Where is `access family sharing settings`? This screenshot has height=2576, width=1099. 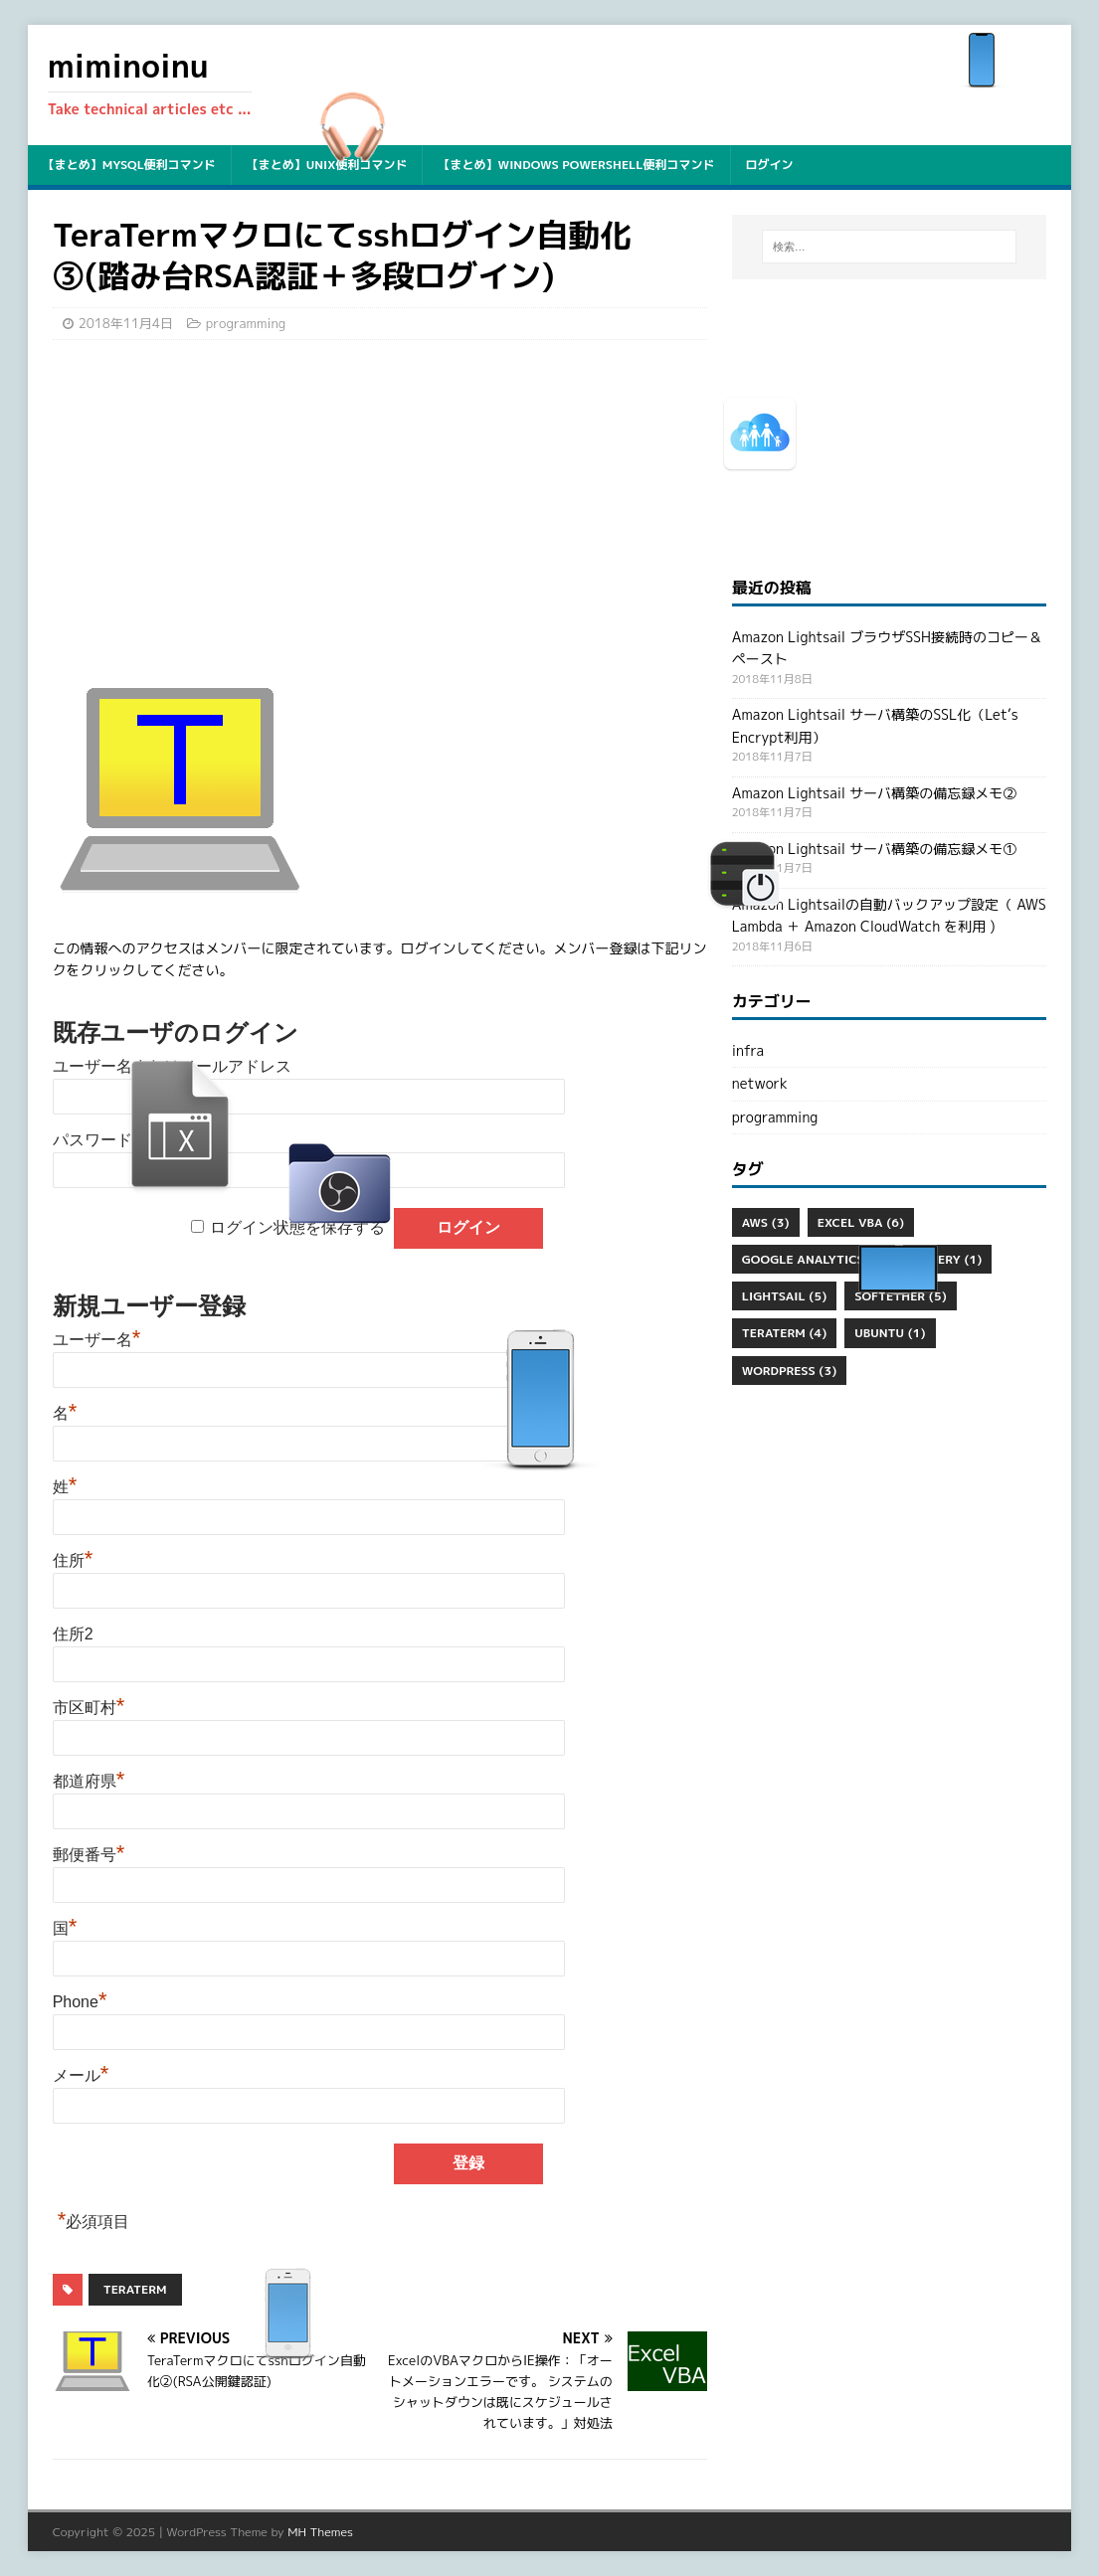
access family sharing settings is located at coordinates (760, 433).